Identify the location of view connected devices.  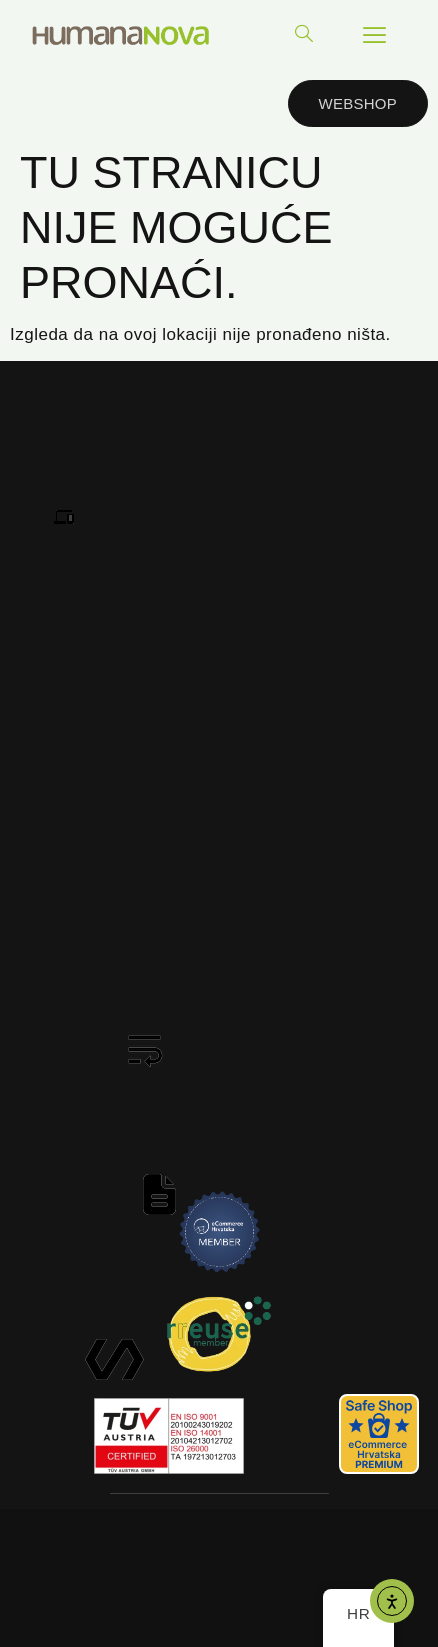
(64, 517).